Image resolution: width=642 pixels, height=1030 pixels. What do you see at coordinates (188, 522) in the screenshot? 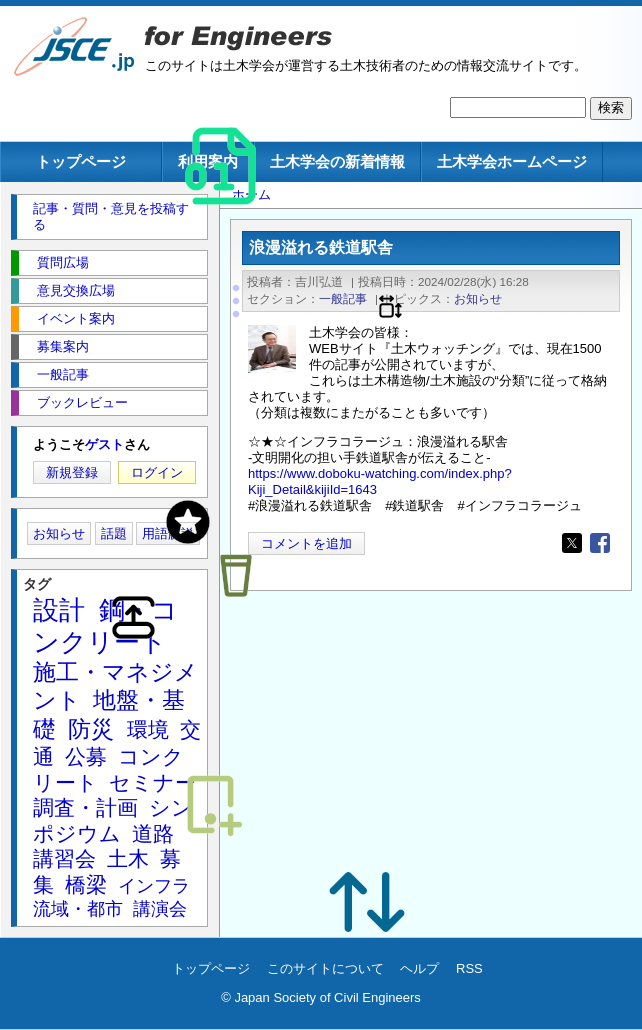
I see `mark item as favorite` at bounding box center [188, 522].